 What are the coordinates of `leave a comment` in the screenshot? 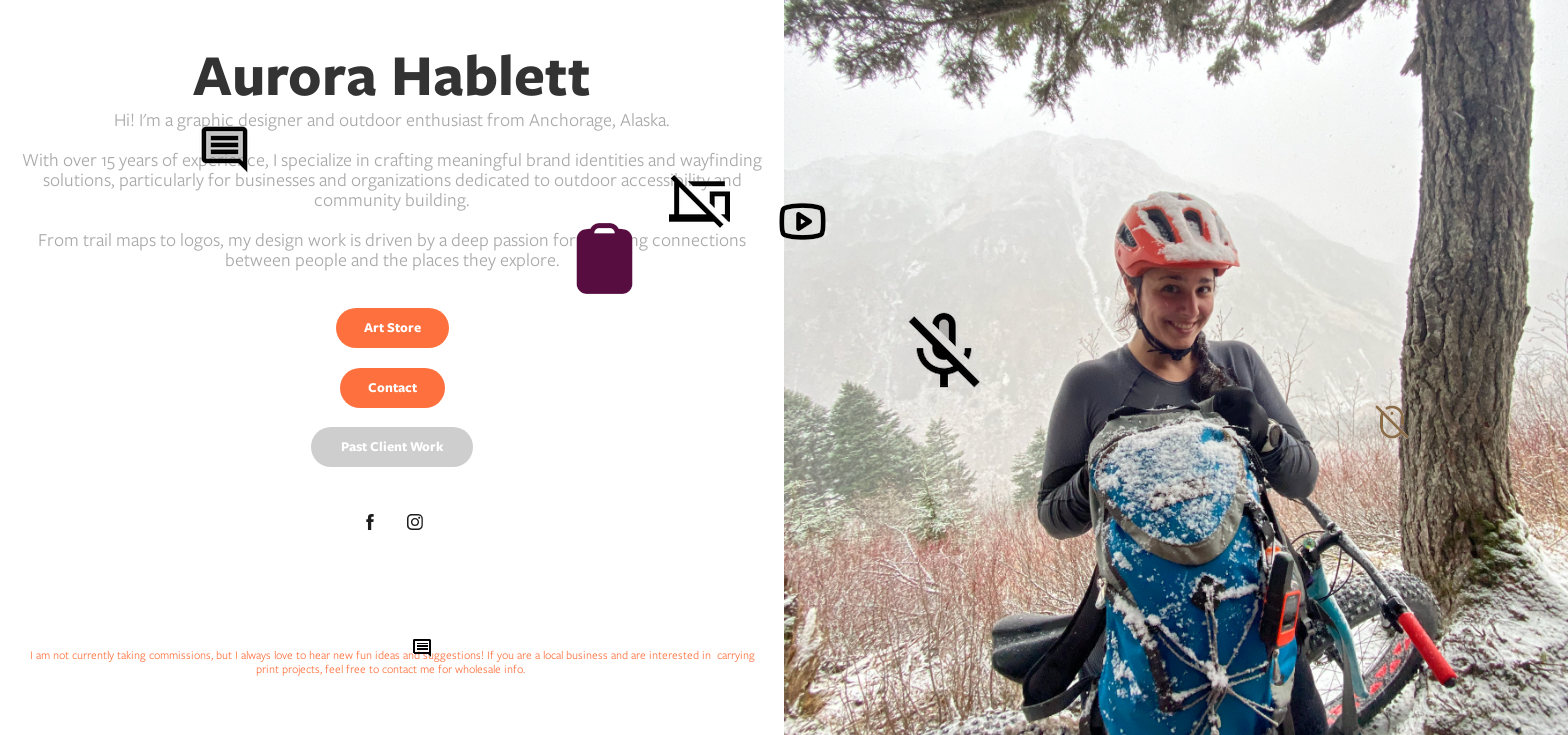 It's located at (422, 648).